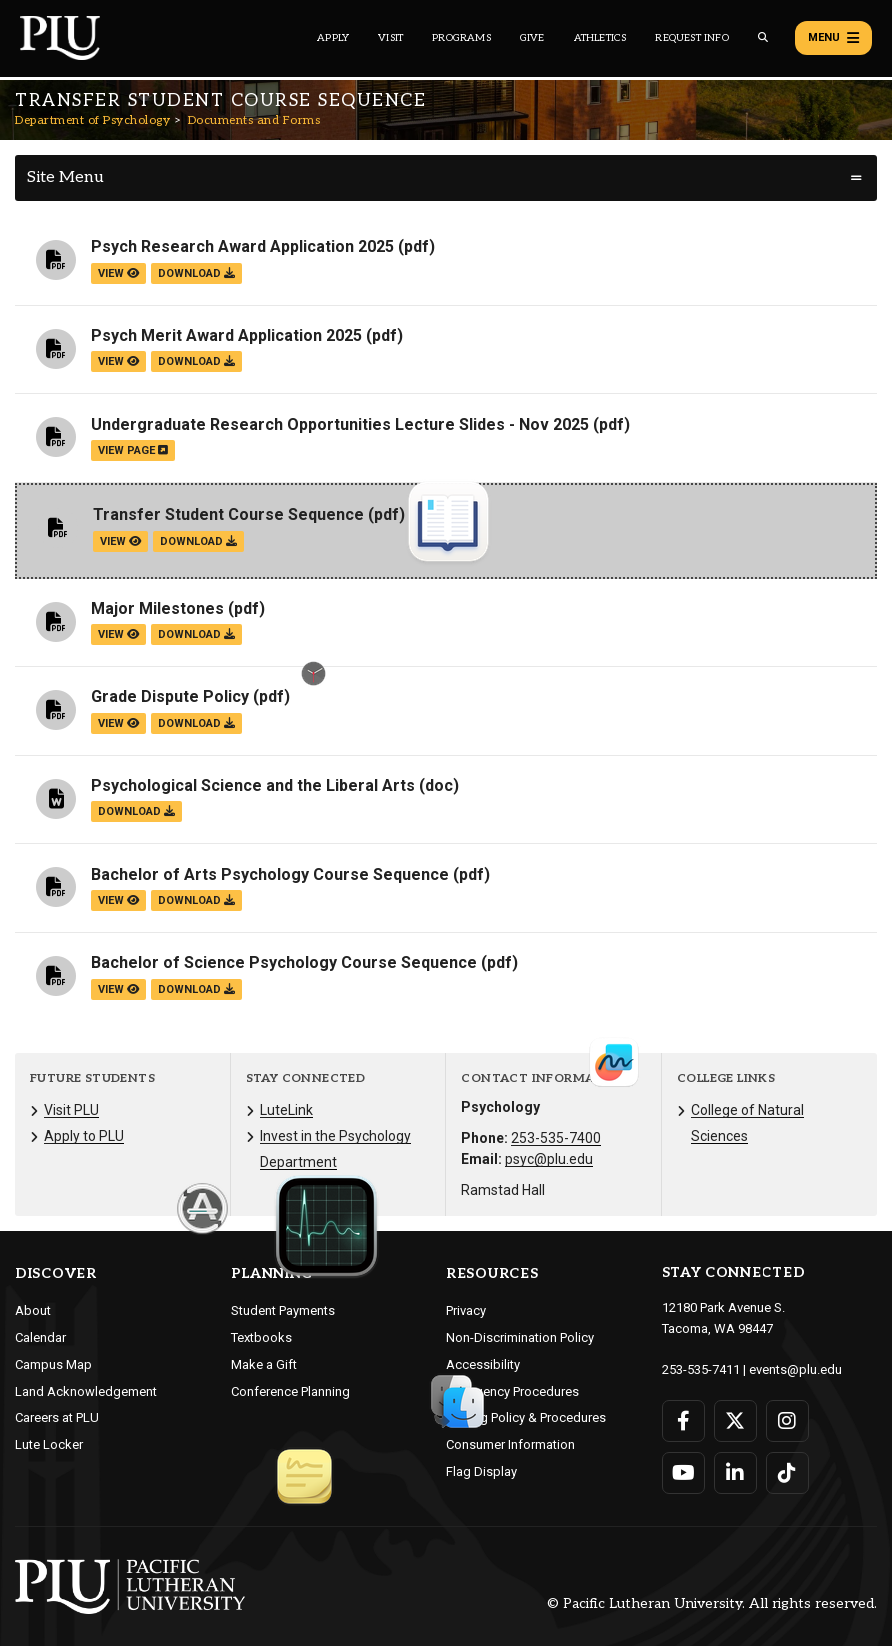 The width and height of the screenshot is (892, 1646). What do you see at coordinates (326, 1225) in the screenshot?
I see `open activity monitor to view system performance` at bounding box center [326, 1225].